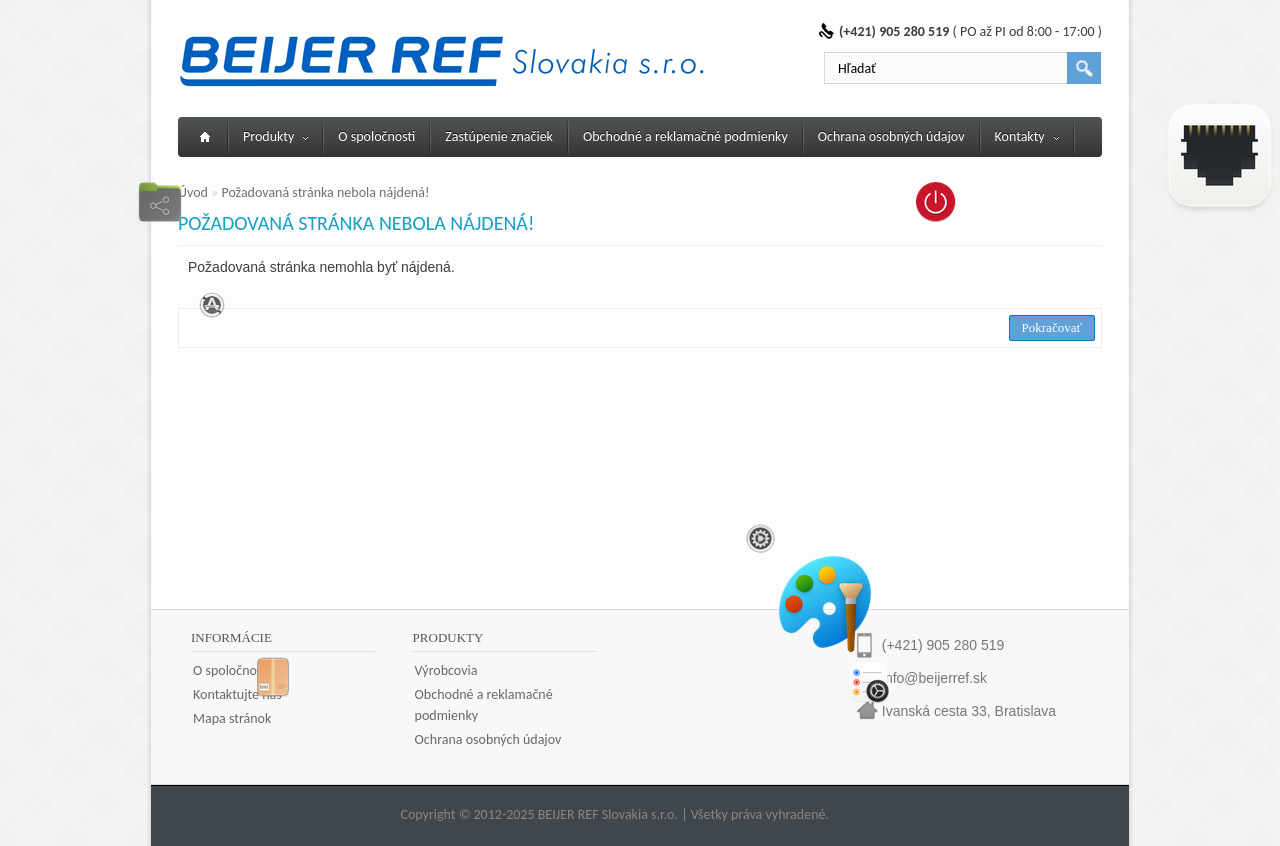 The width and height of the screenshot is (1280, 846). What do you see at coordinates (868, 682) in the screenshot?
I see `open menu editor application` at bounding box center [868, 682].